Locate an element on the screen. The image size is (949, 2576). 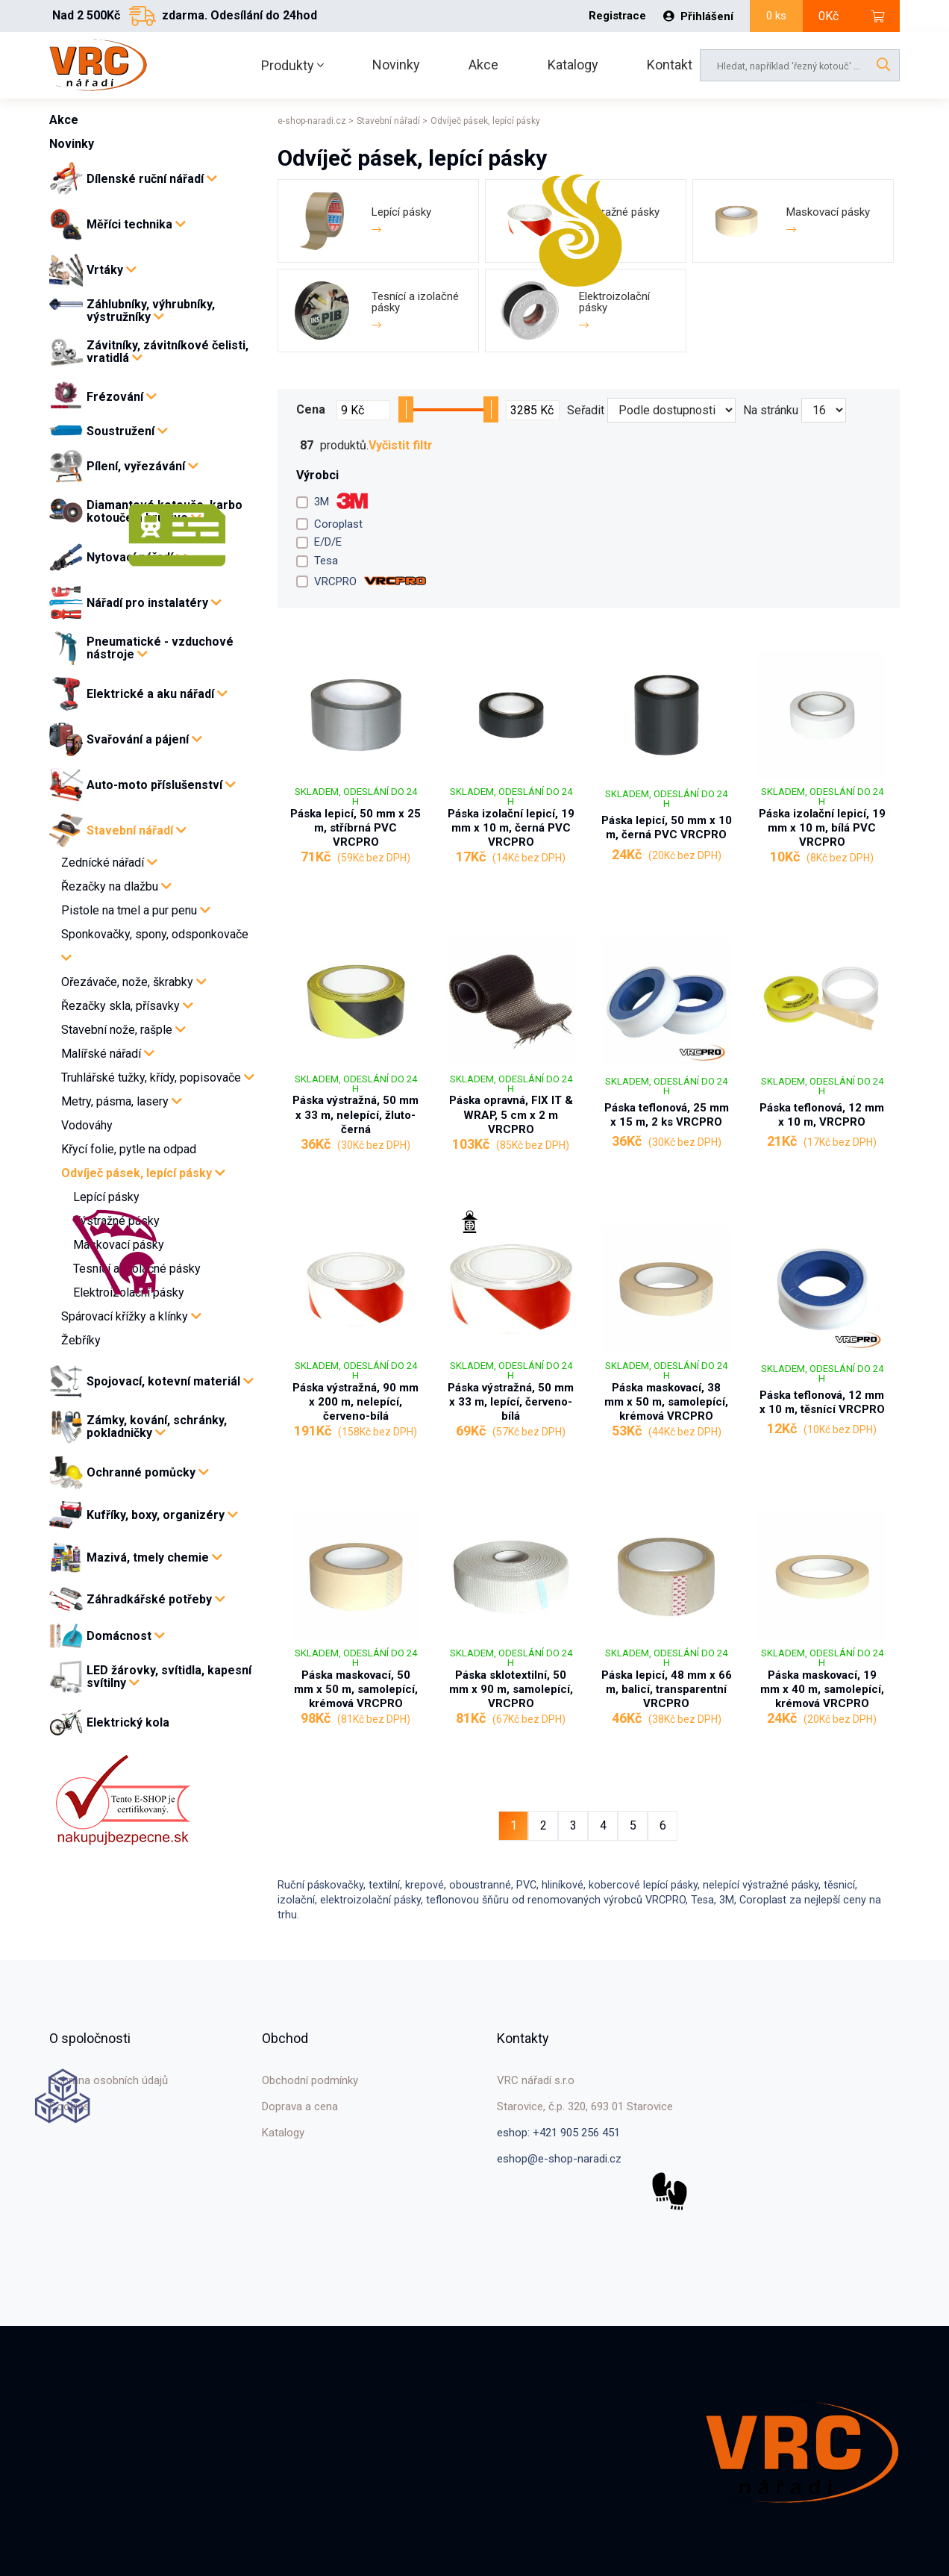
access lantern or lighting feature in game is located at coordinates (469, 1221).